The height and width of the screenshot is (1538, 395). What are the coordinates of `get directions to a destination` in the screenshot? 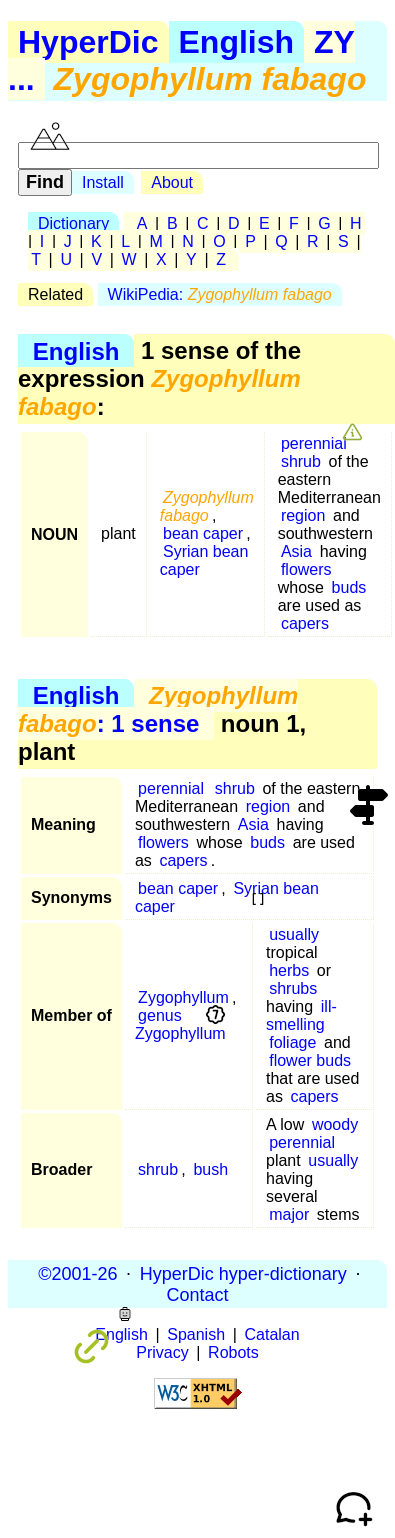 It's located at (368, 805).